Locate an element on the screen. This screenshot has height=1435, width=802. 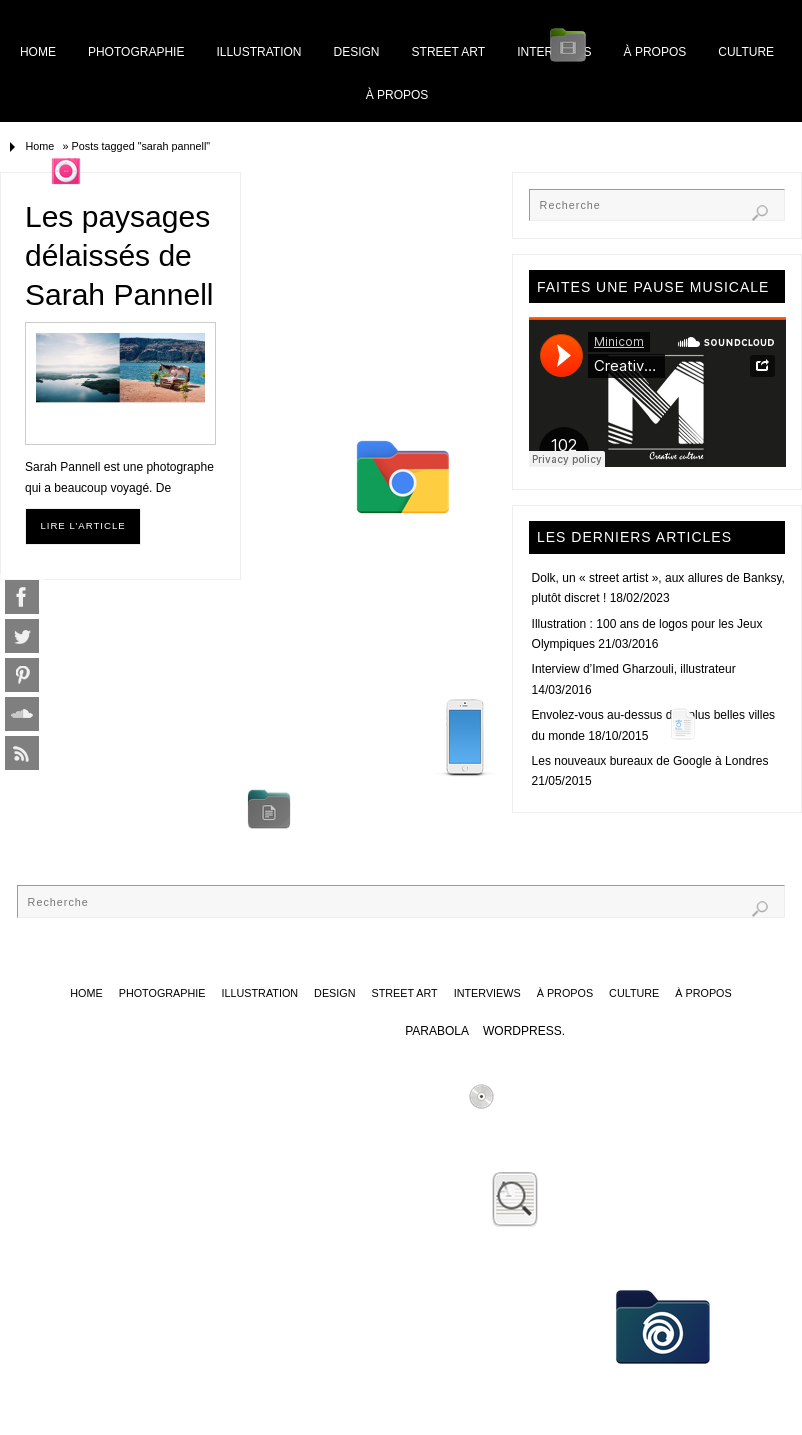
open a Hangul Word Processor (.hwp) document is located at coordinates (683, 724).